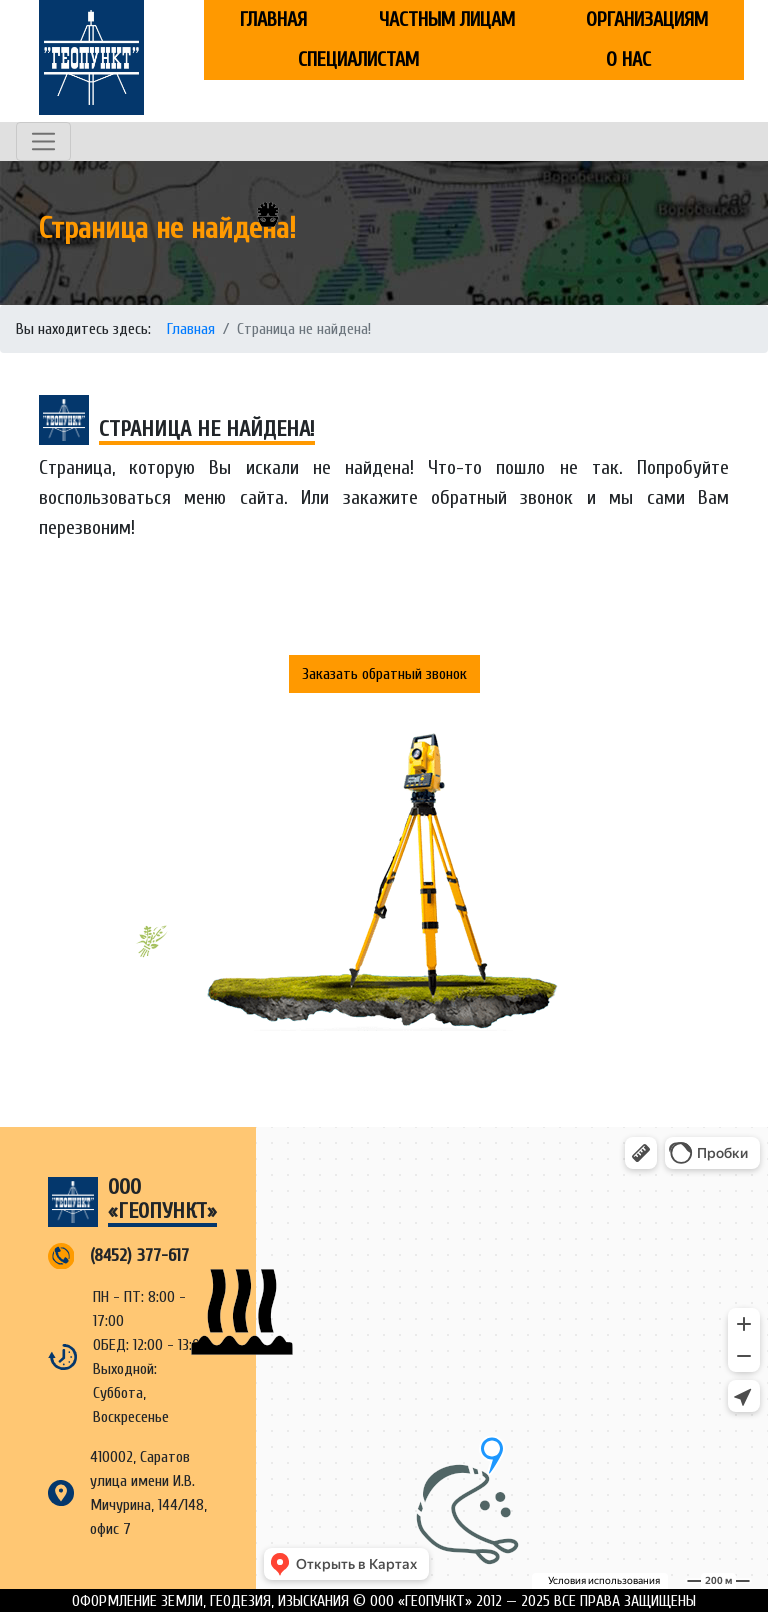 The width and height of the screenshot is (768, 1612). What do you see at coordinates (267, 214) in the screenshot?
I see `access brain training or cognitive games` at bounding box center [267, 214].